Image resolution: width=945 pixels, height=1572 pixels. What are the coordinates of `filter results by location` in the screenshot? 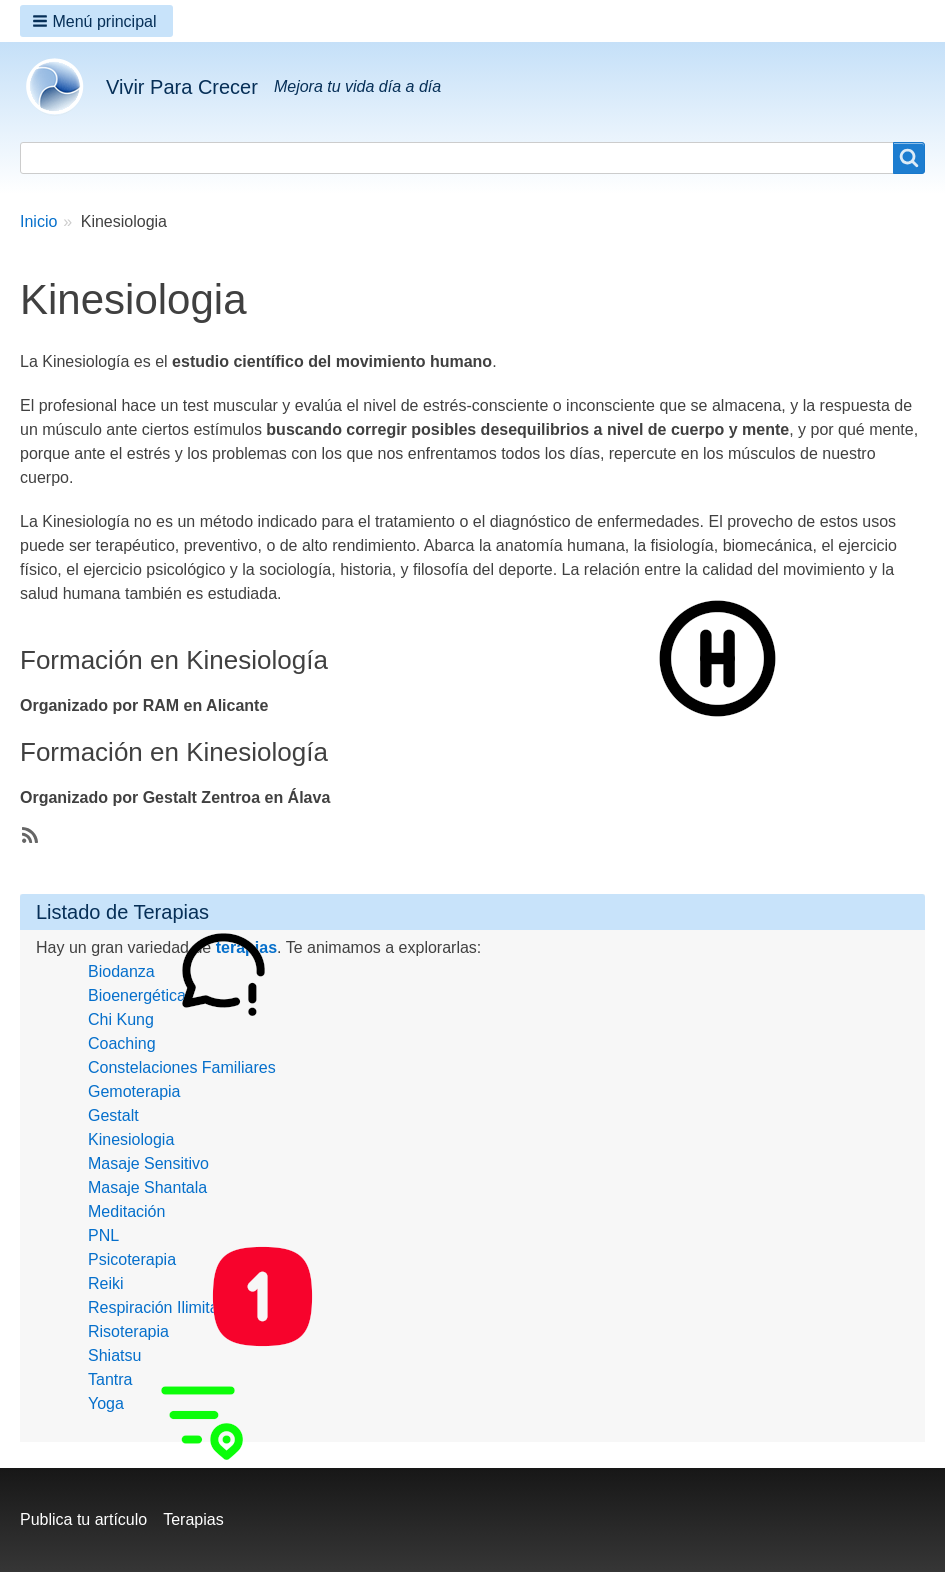 It's located at (198, 1415).